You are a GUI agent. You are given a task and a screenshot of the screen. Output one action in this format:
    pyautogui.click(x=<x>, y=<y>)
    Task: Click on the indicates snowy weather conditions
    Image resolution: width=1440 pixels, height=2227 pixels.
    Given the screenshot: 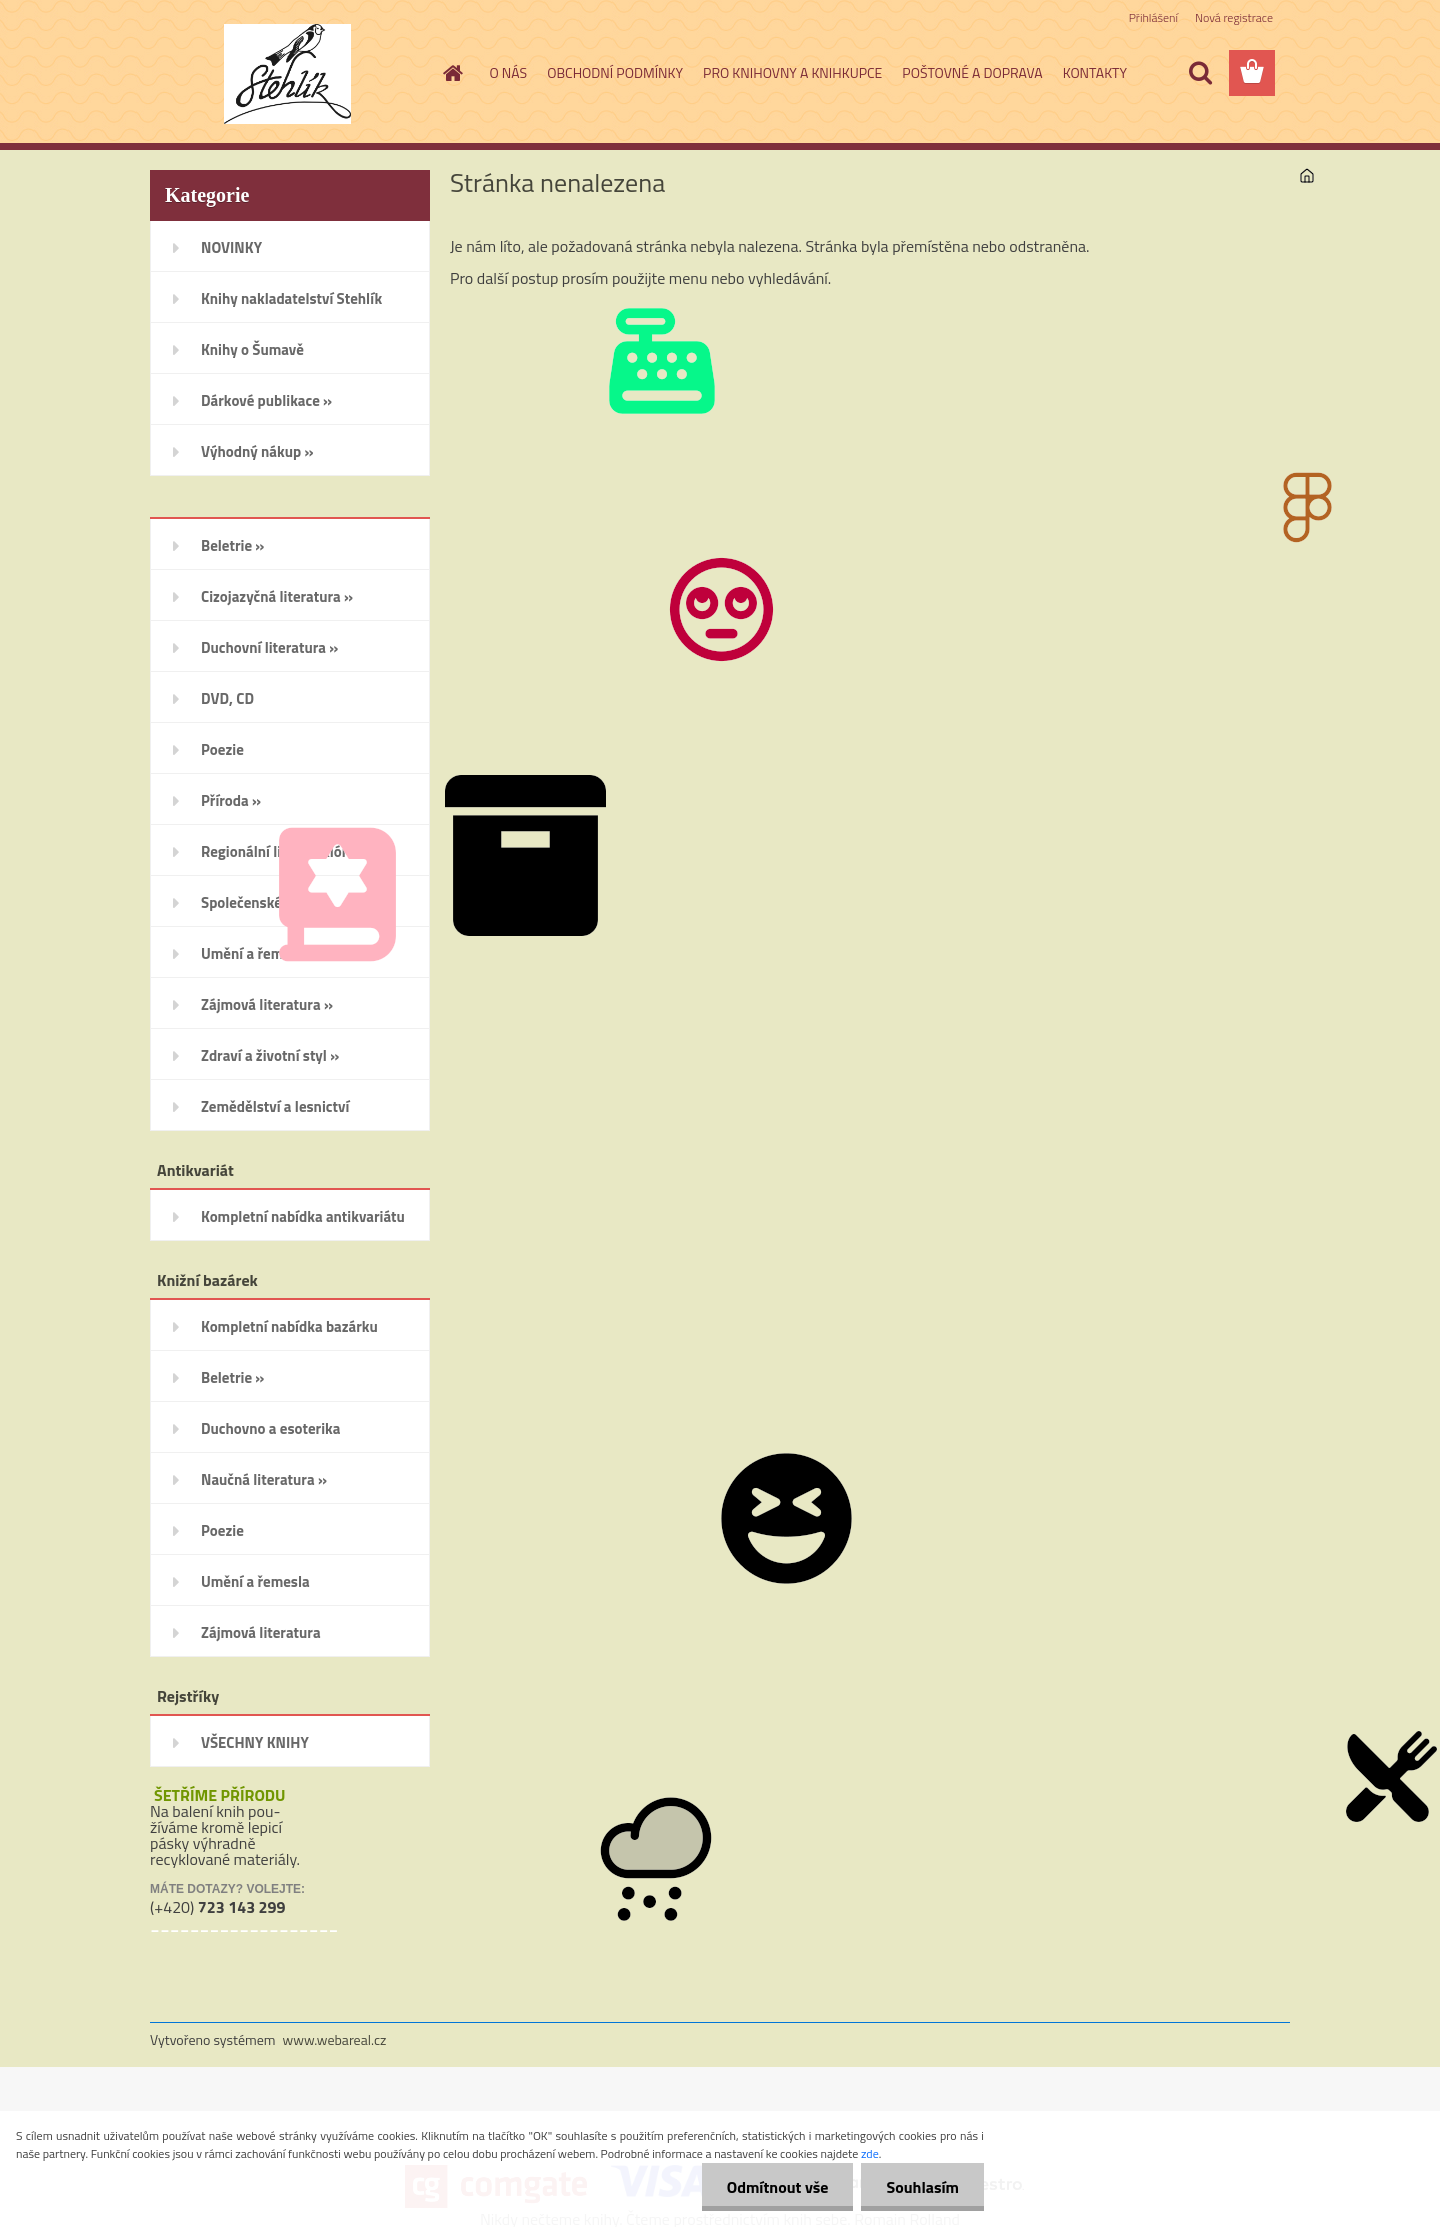 What is the action you would take?
    pyautogui.click(x=656, y=1857)
    